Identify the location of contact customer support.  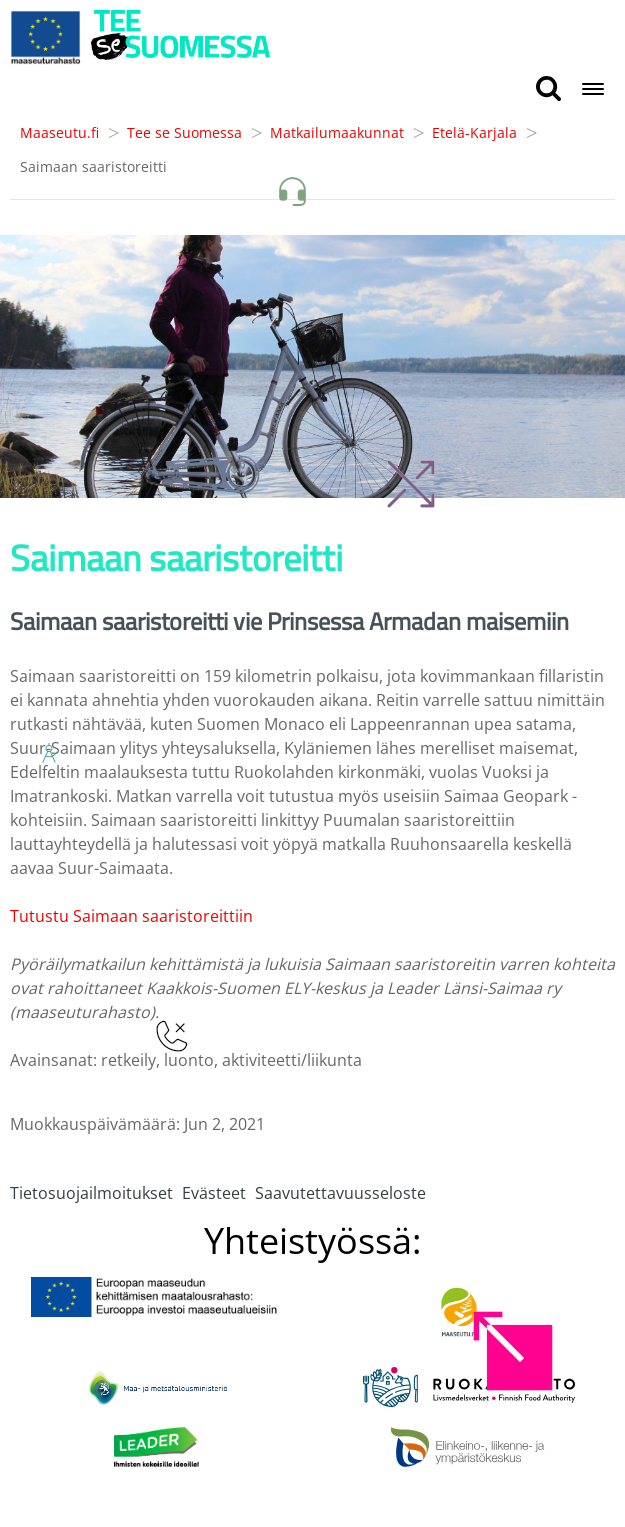
(292, 190).